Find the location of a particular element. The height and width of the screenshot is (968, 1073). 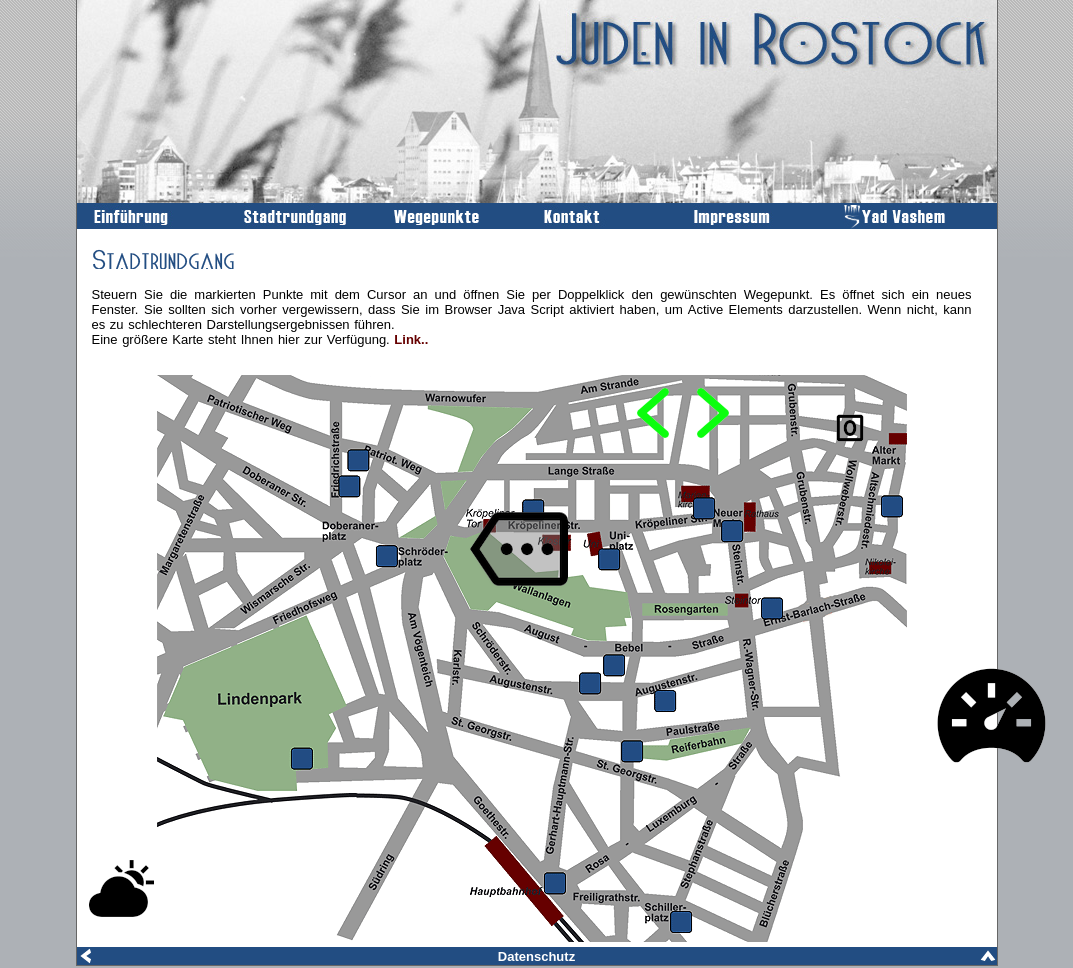

view performance metrics or speed is located at coordinates (991, 715).